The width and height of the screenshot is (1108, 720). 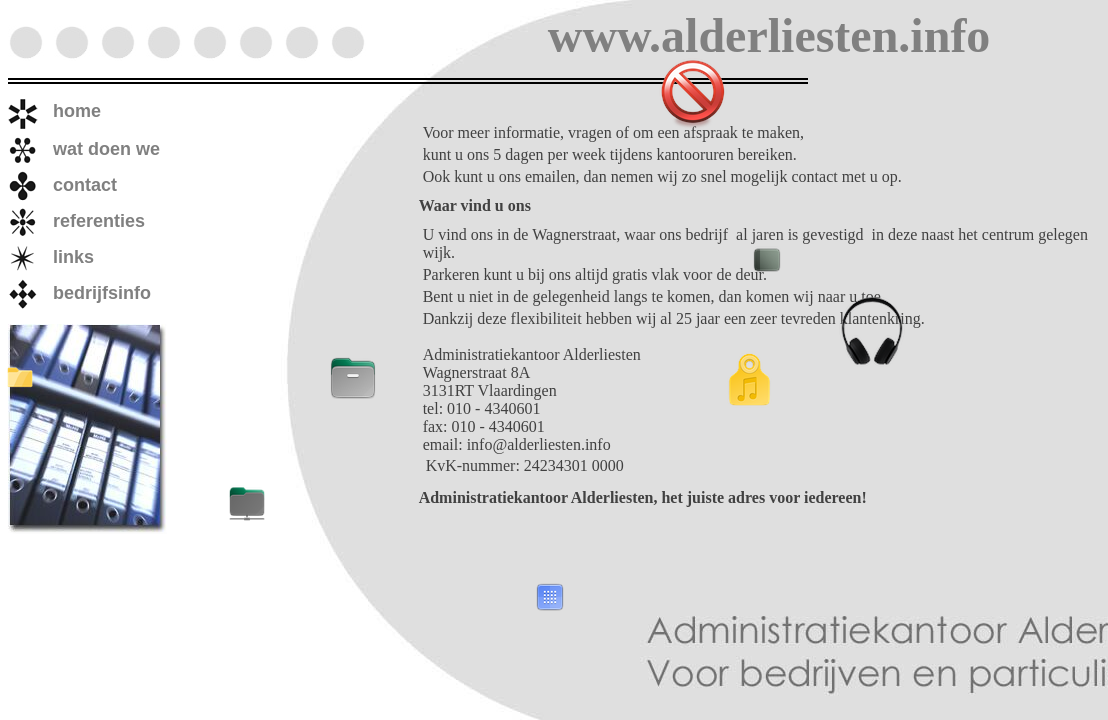 I want to click on access a network or remote folder, so click(x=247, y=503).